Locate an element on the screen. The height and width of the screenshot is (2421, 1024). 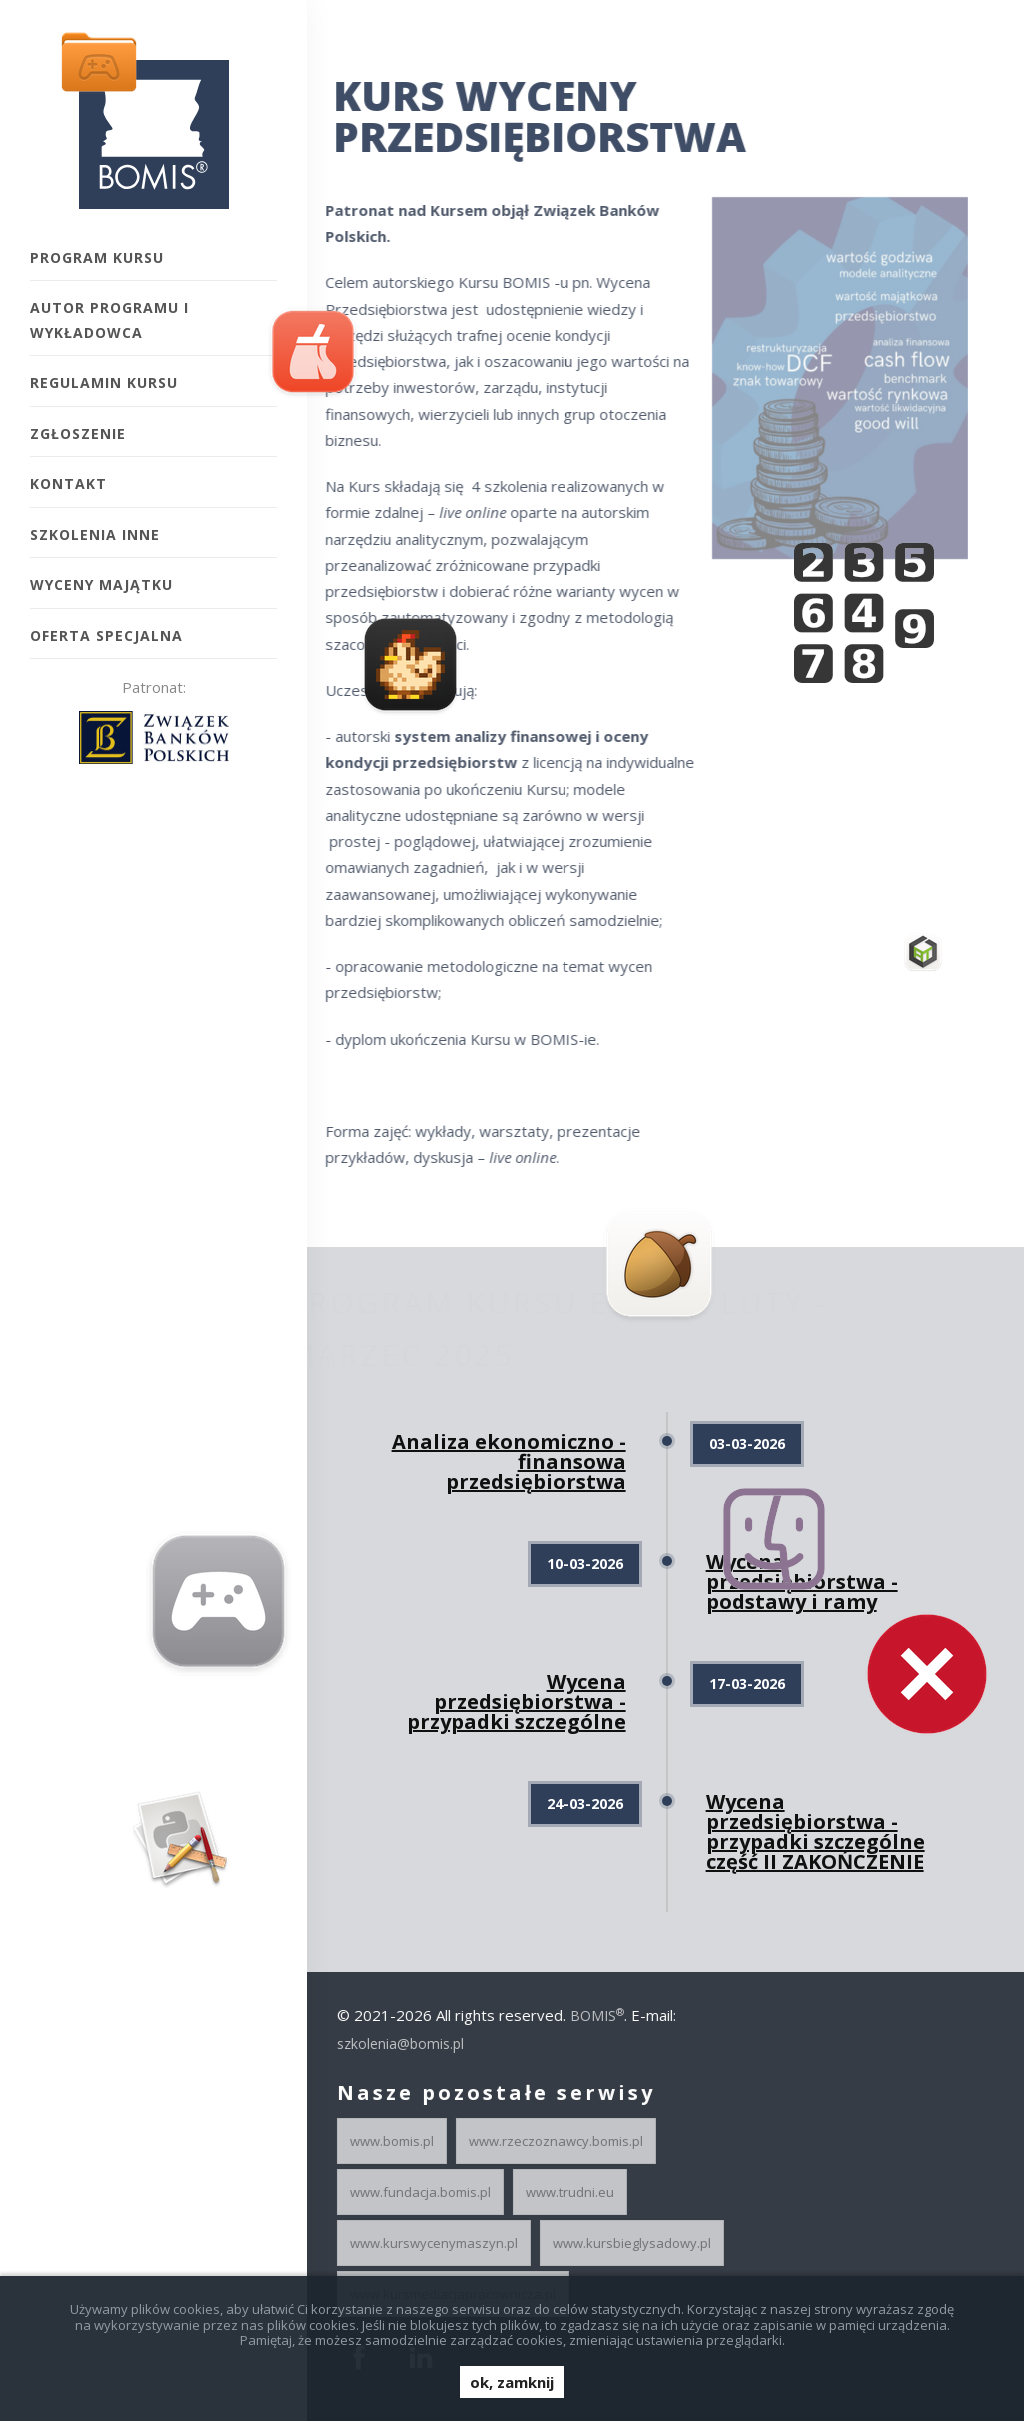
open your games folder is located at coordinates (99, 62).